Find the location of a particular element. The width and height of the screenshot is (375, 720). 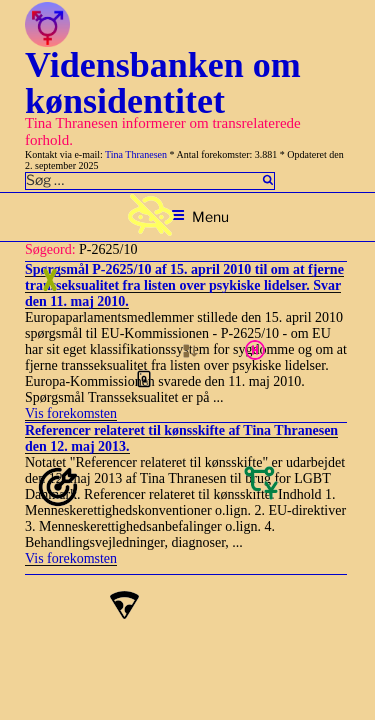

disable UFO or alien-themed mode is located at coordinates (151, 215).